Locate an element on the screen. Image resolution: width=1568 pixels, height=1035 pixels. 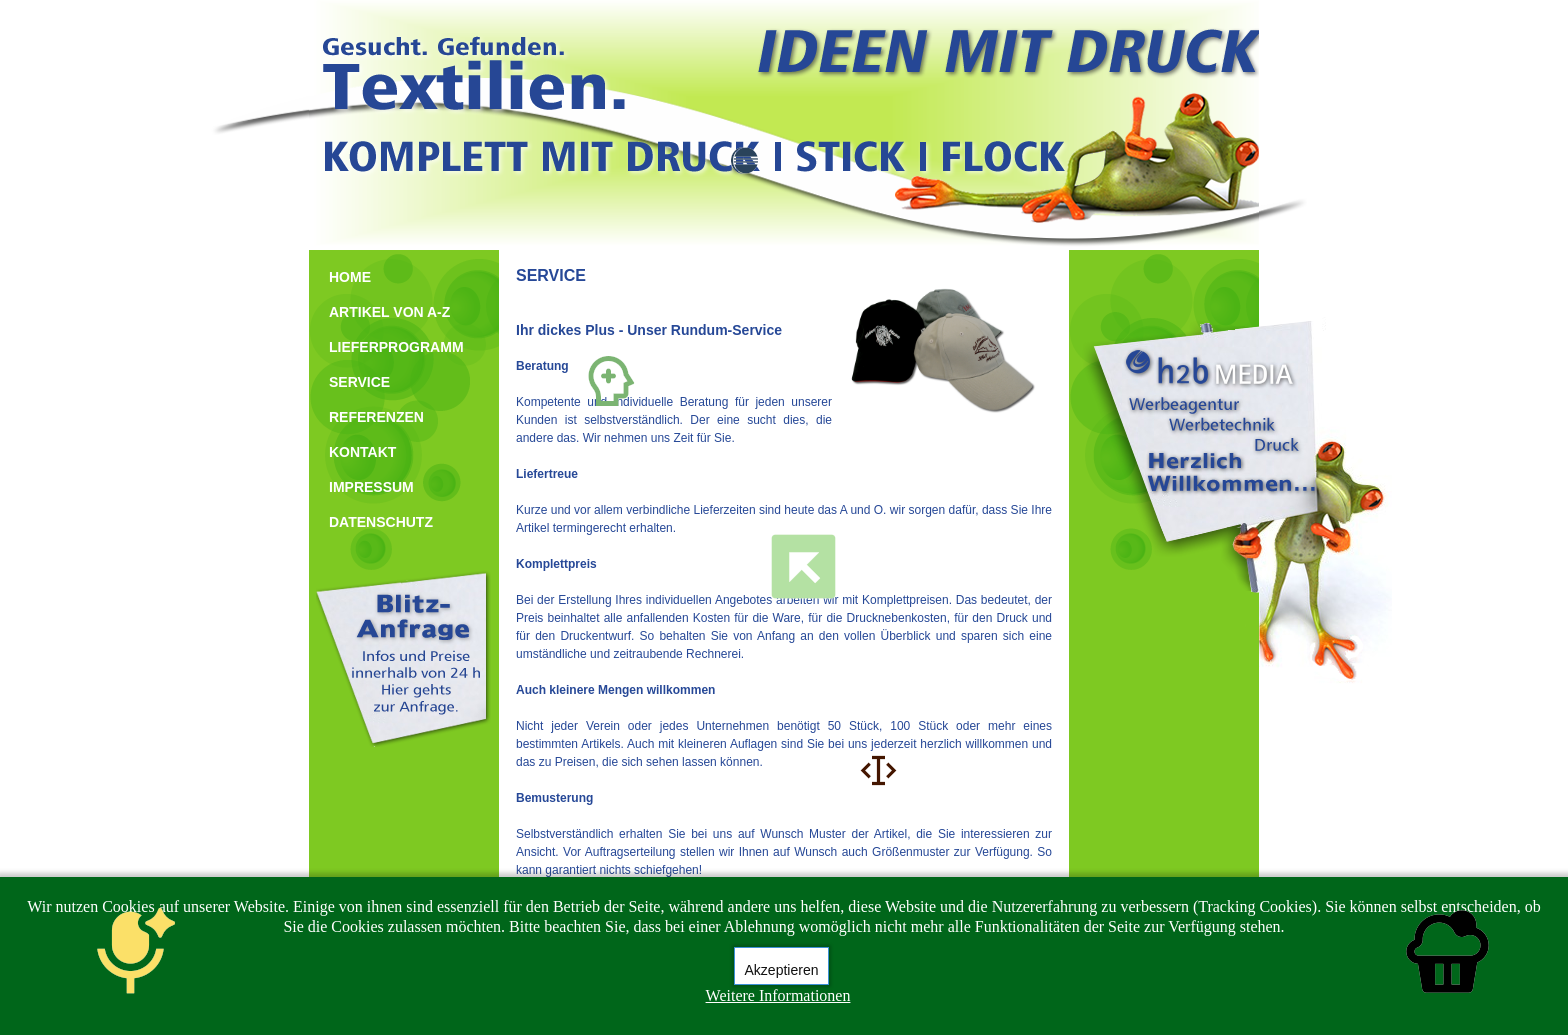
move or reposition the text cursor is located at coordinates (878, 770).